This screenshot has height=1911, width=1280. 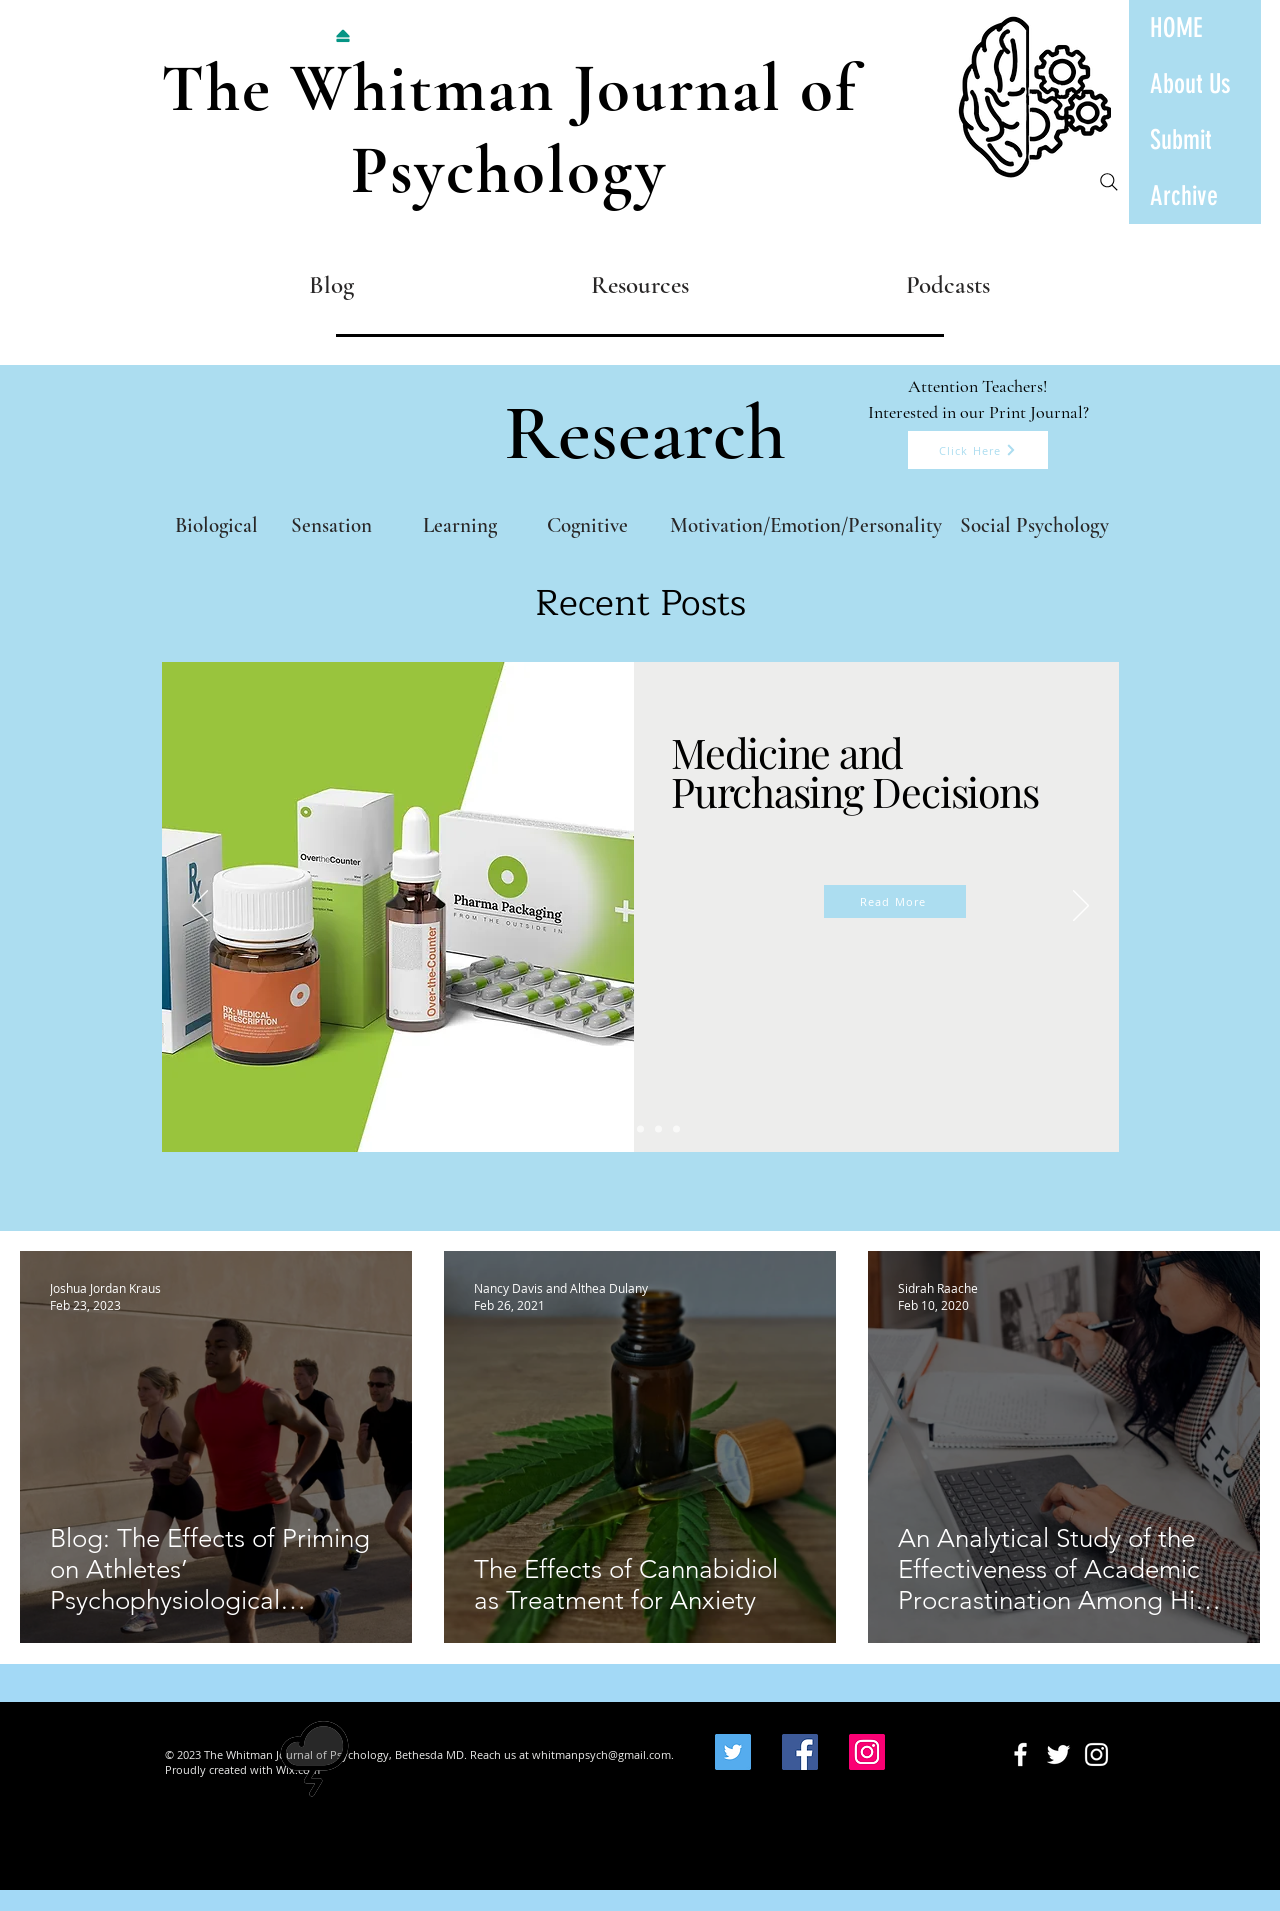 What do you see at coordinates (343, 37) in the screenshot?
I see `eject a disc or removable media` at bounding box center [343, 37].